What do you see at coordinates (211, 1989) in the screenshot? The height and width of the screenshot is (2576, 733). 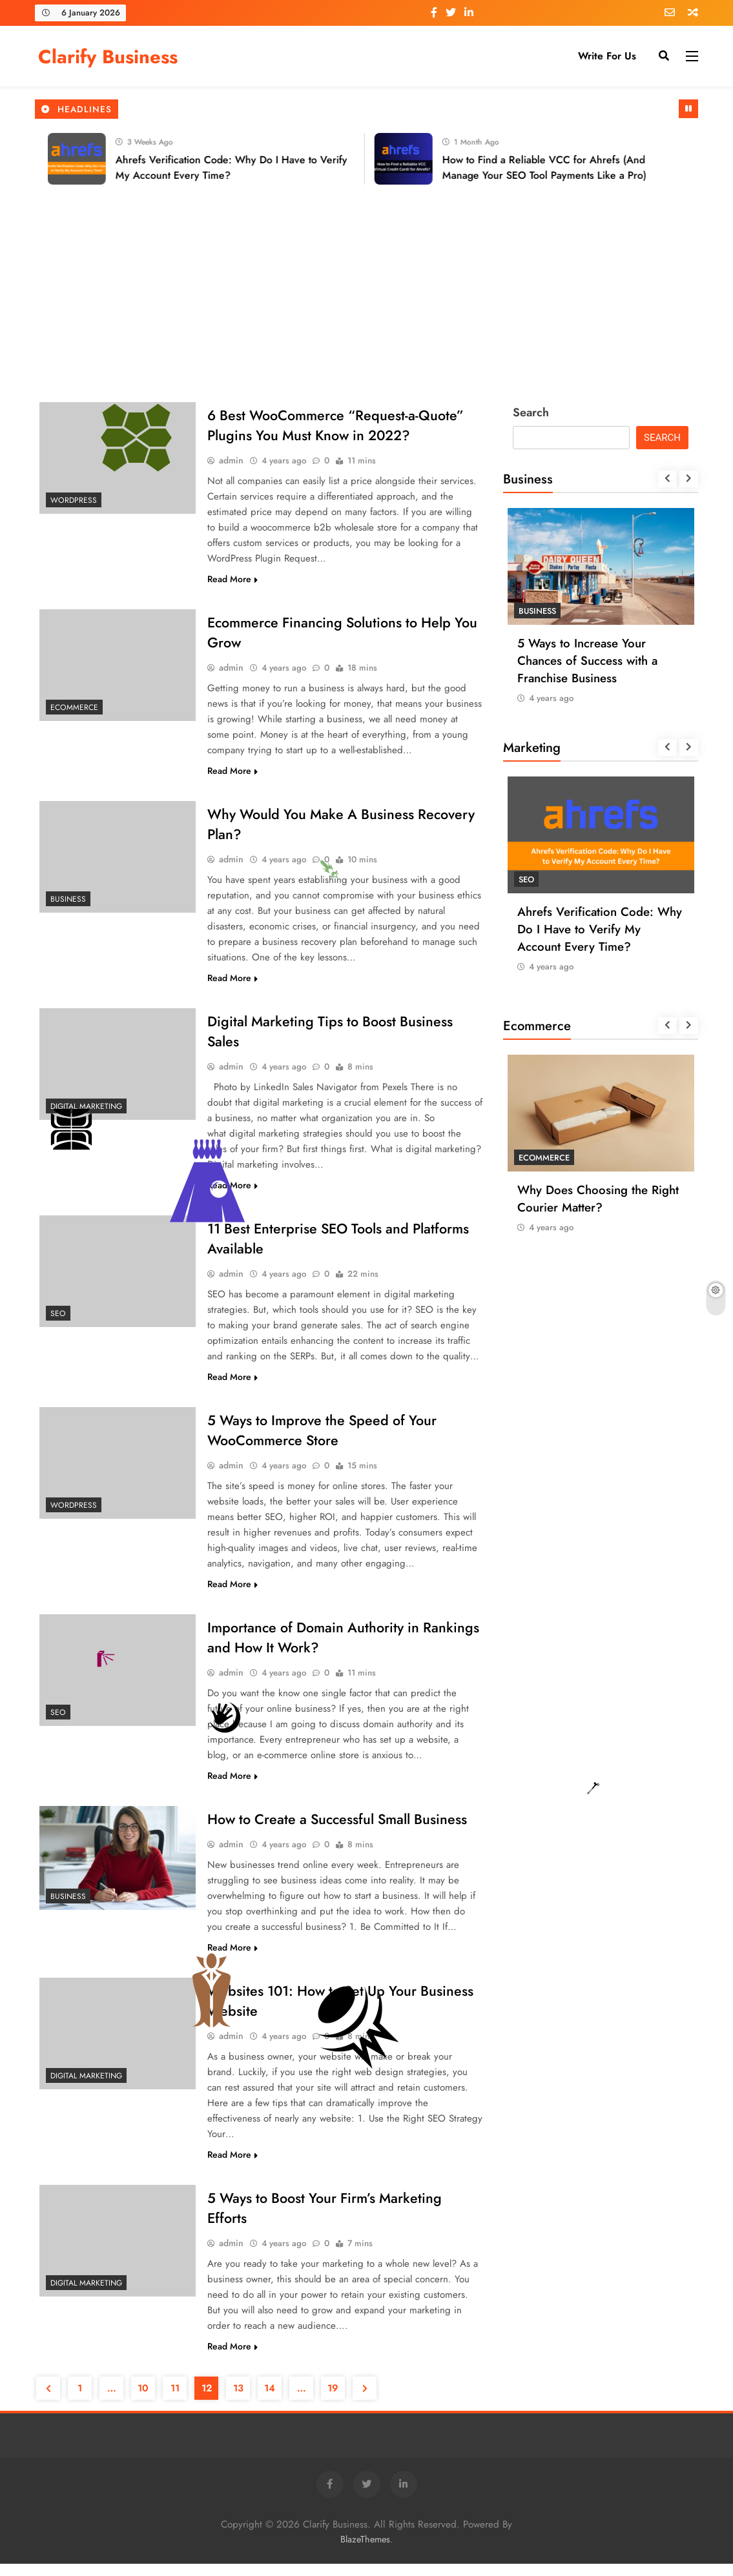 I see `select vampire character or costume` at bounding box center [211, 1989].